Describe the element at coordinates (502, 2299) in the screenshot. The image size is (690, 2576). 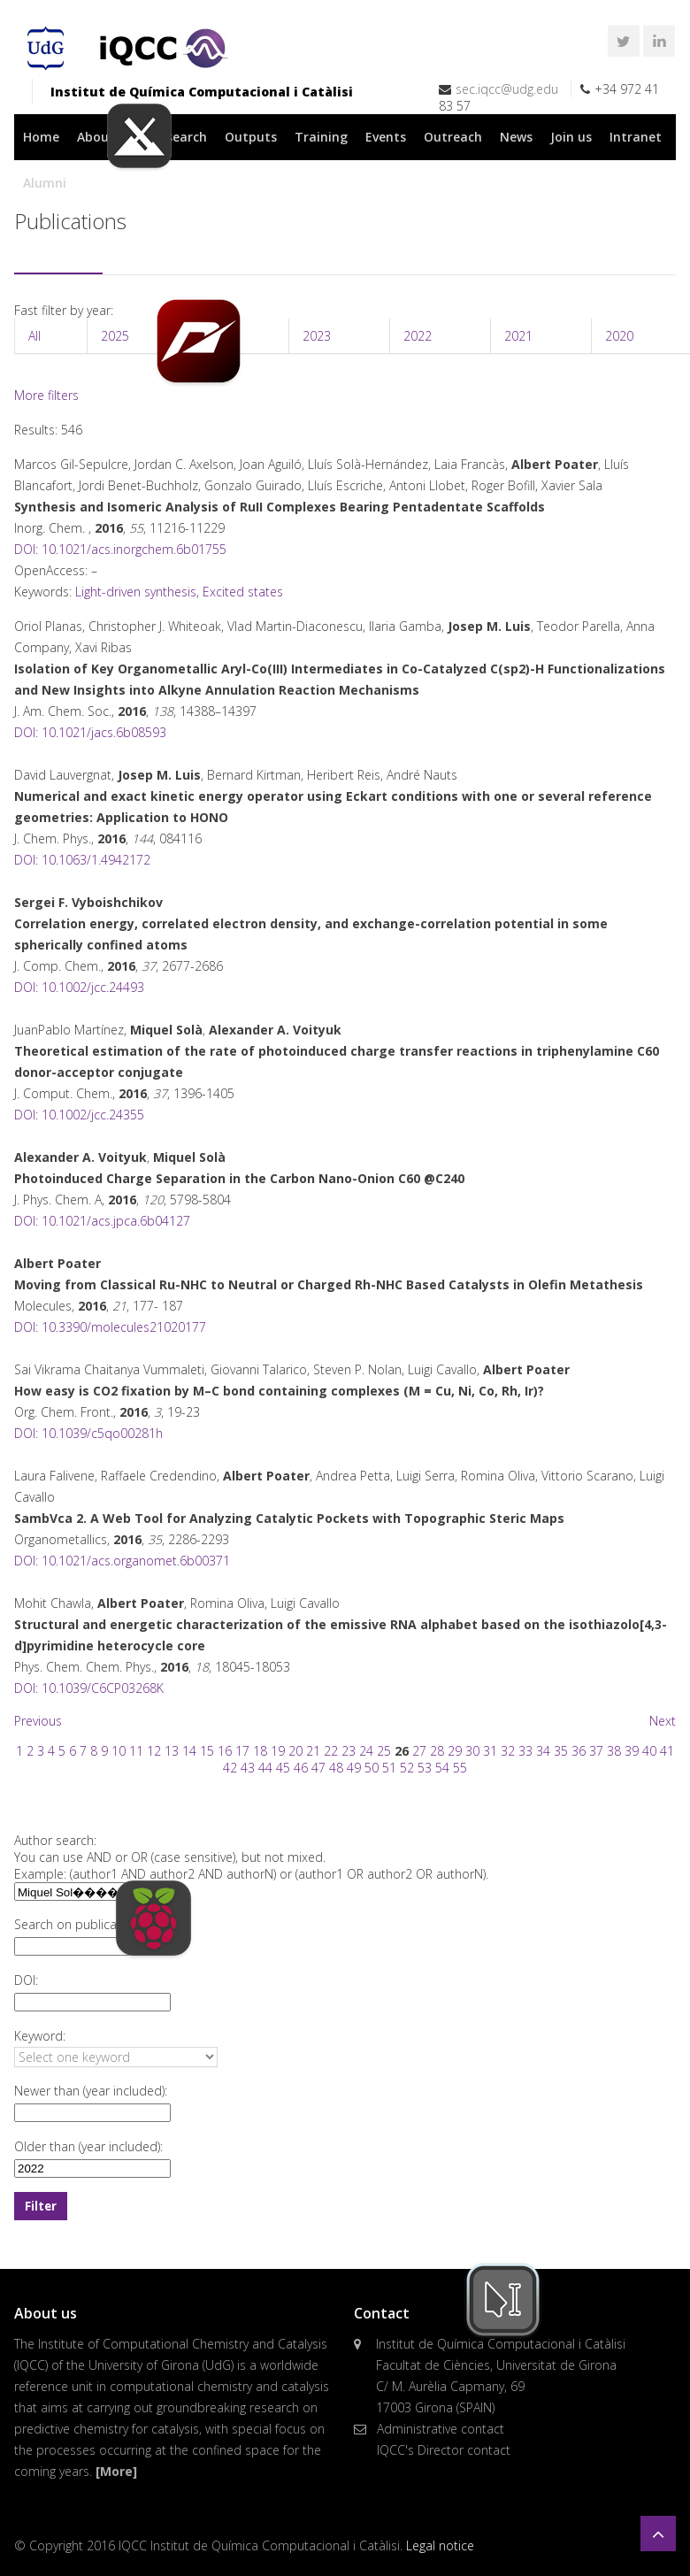
I see `open cursor and pointer preferences` at that location.